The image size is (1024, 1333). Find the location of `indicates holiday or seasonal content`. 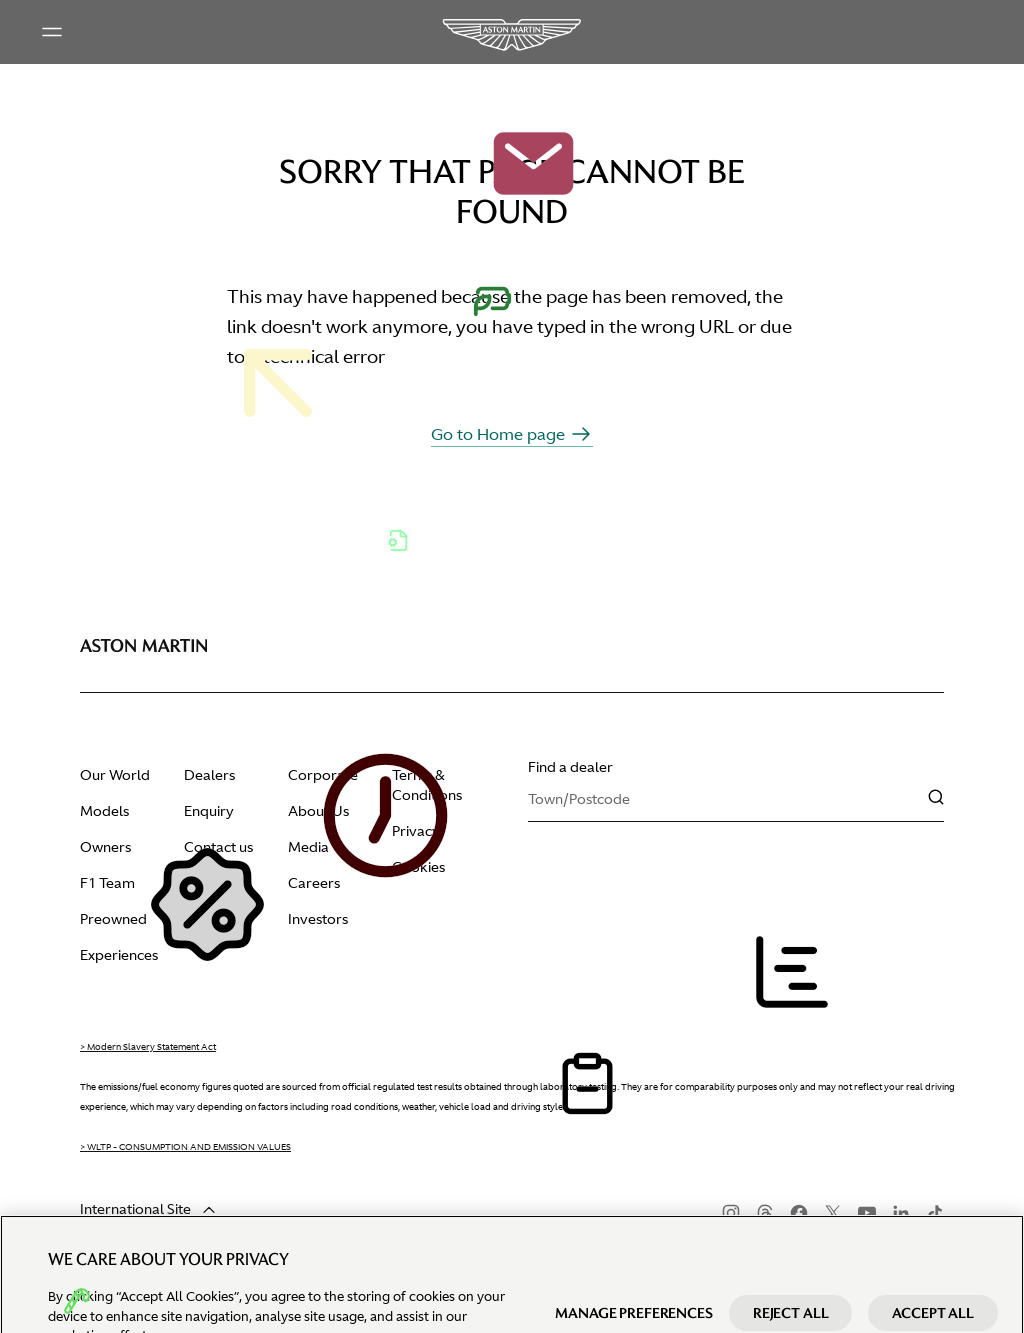

indicates holiday or seasonal content is located at coordinates (77, 1301).